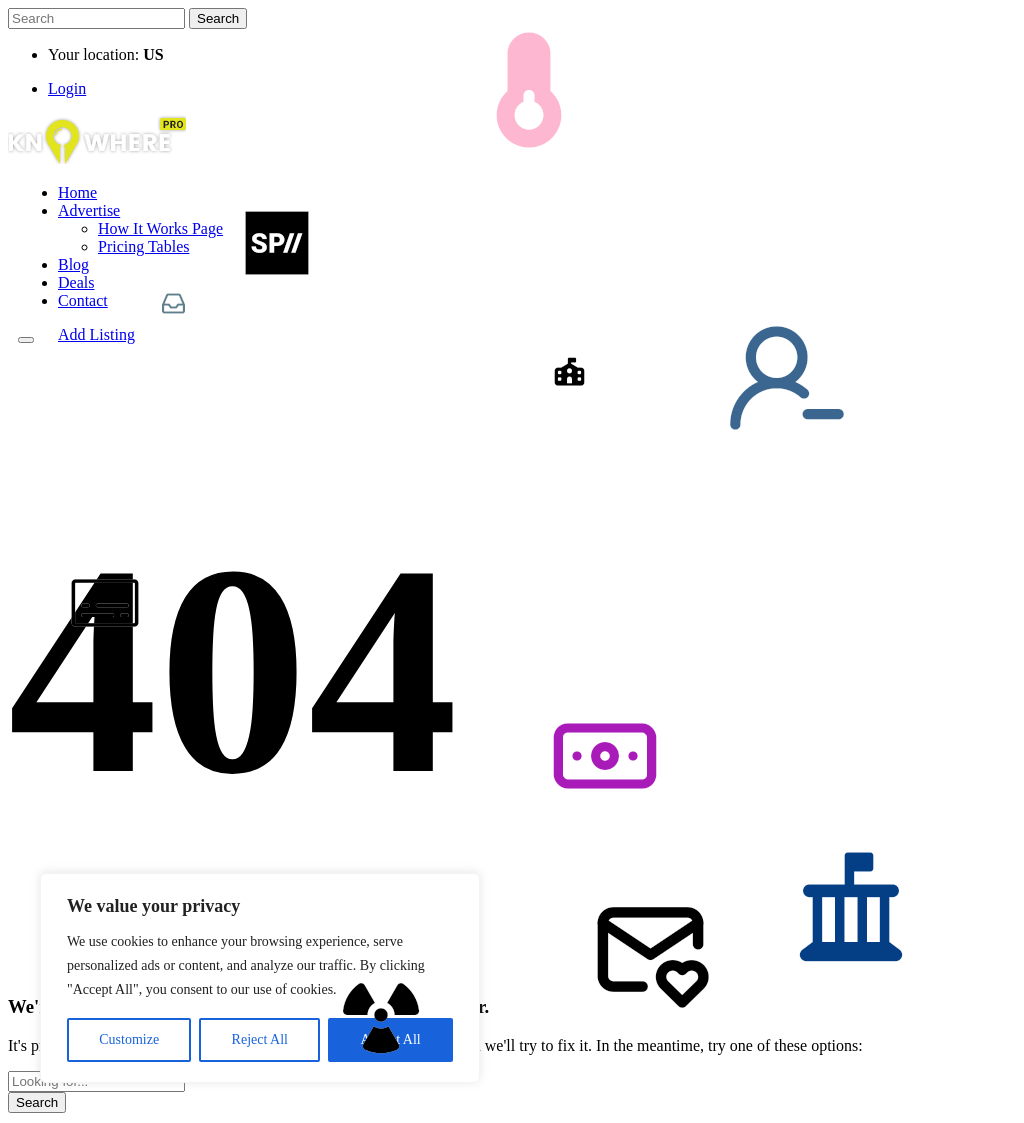 The image size is (1024, 1123). I want to click on remove a user or contact, so click(787, 378).